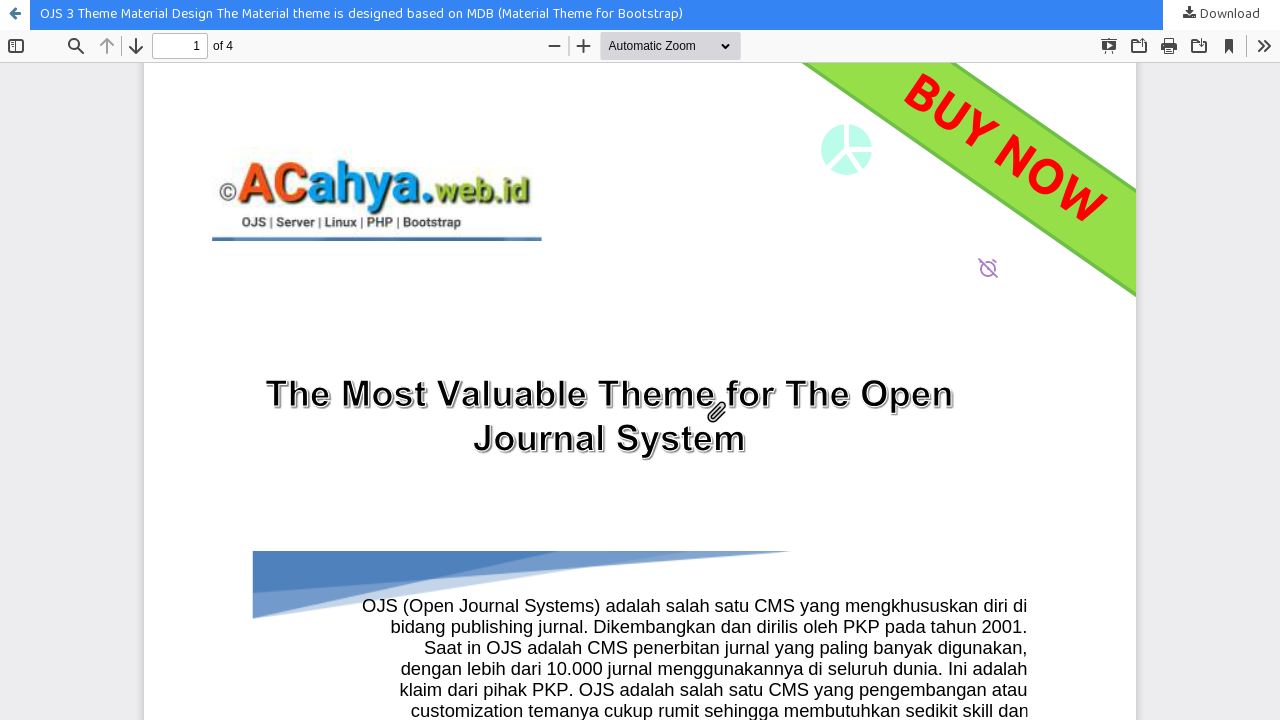 This screenshot has width=1280, height=720. Describe the element at coordinates (717, 412) in the screenshot. I see `attach a file to your message` at that location.